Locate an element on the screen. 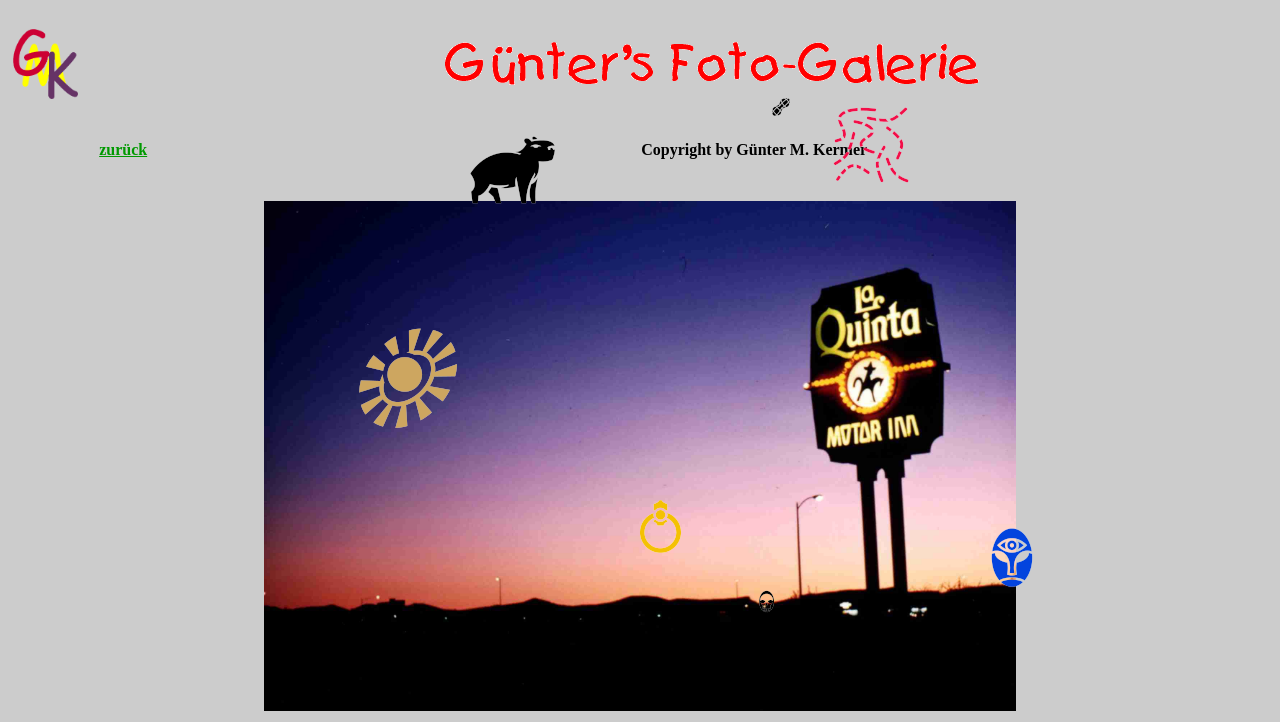 Image resolution: width=1280 pixels, height=722 pixels. activate mystical vision or special sight ability is located at coordinates (1012, 557).